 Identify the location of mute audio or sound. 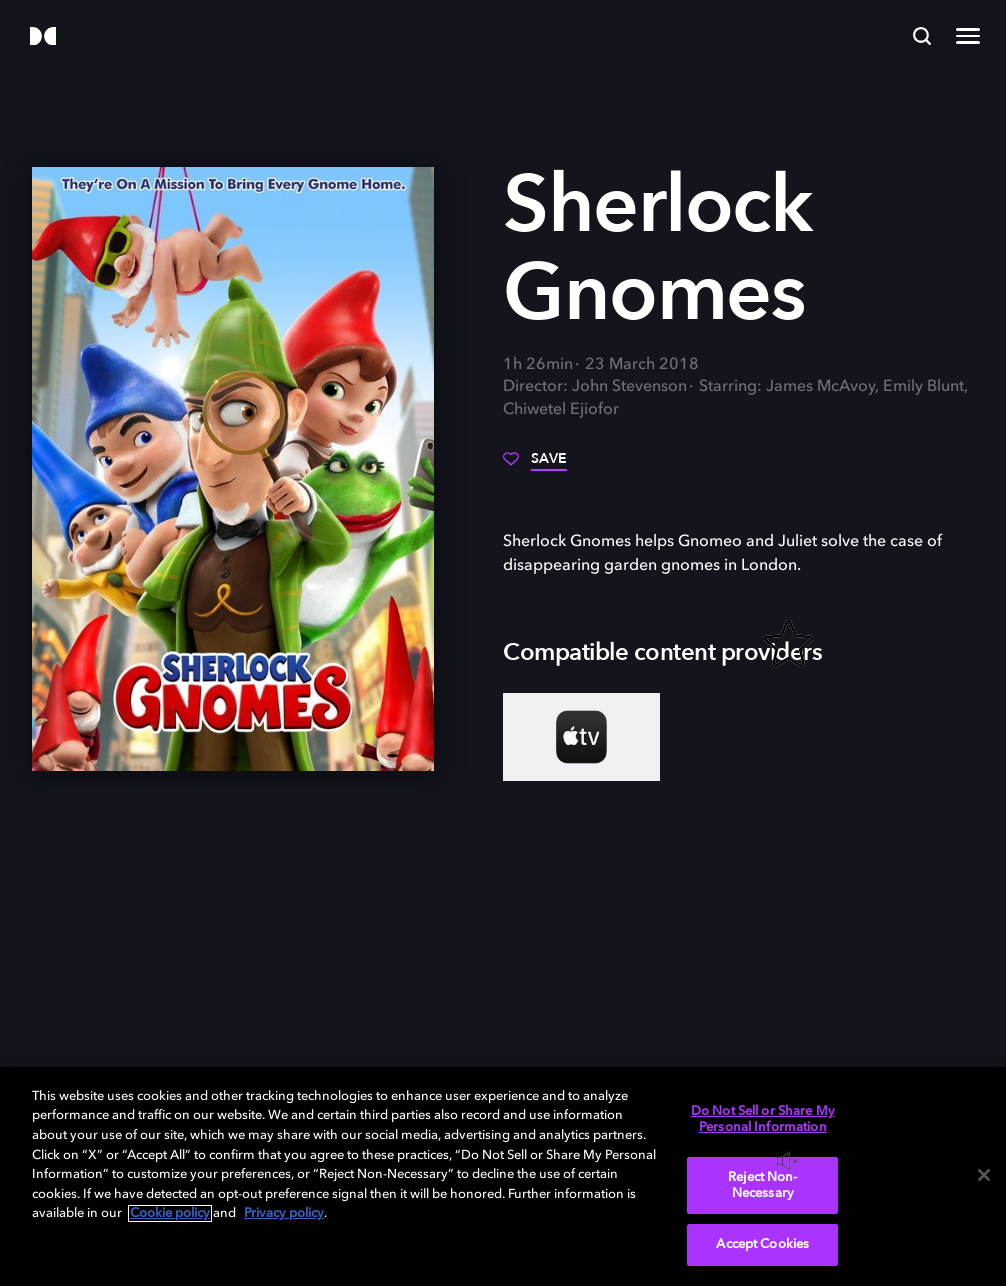
(787, 1161).